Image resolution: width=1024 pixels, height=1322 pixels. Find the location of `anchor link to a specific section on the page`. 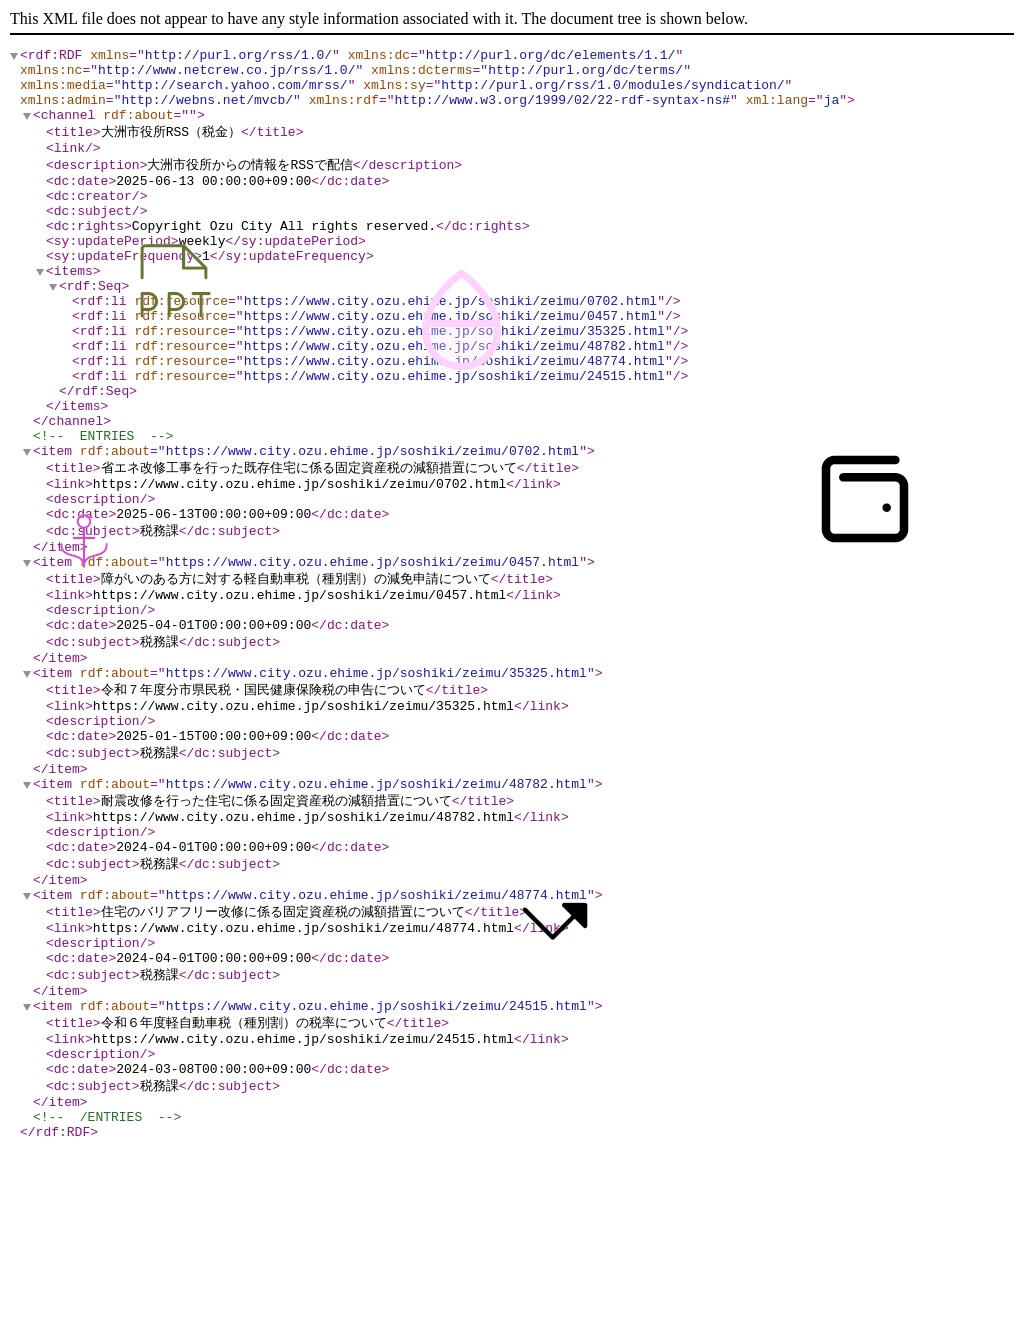

anchor link to a specific section on the page is located at coordinates (84, 540).